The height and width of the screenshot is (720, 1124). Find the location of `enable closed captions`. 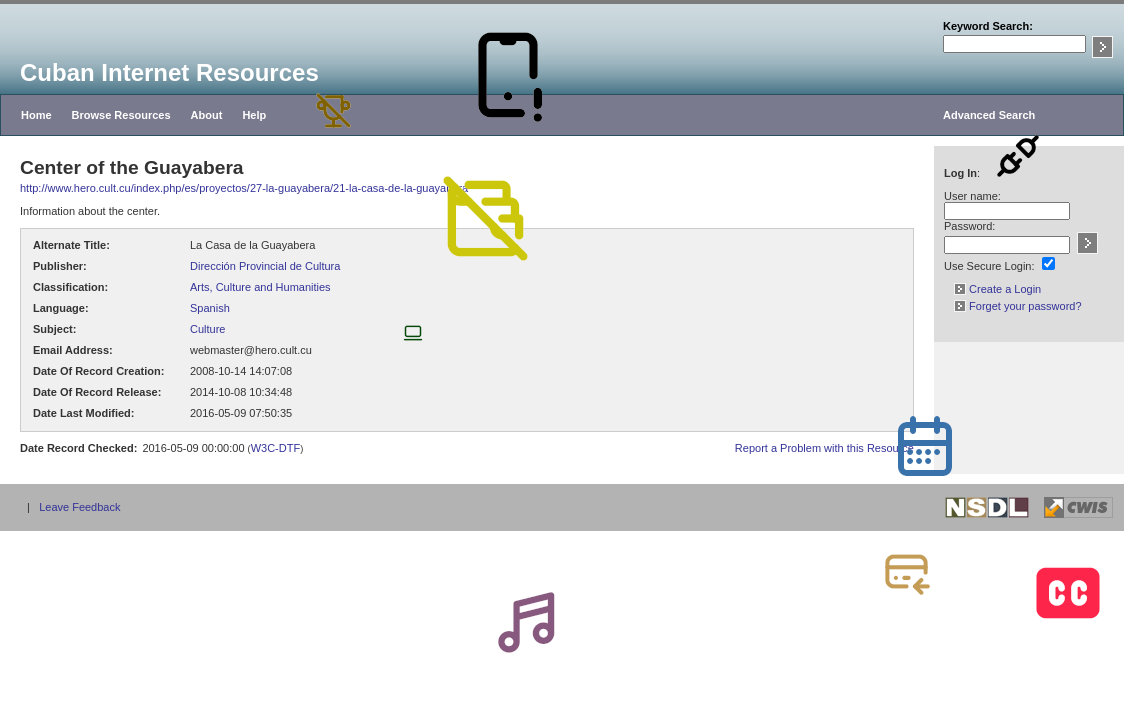

enable closed captions is located at coordinates (1068, 593).